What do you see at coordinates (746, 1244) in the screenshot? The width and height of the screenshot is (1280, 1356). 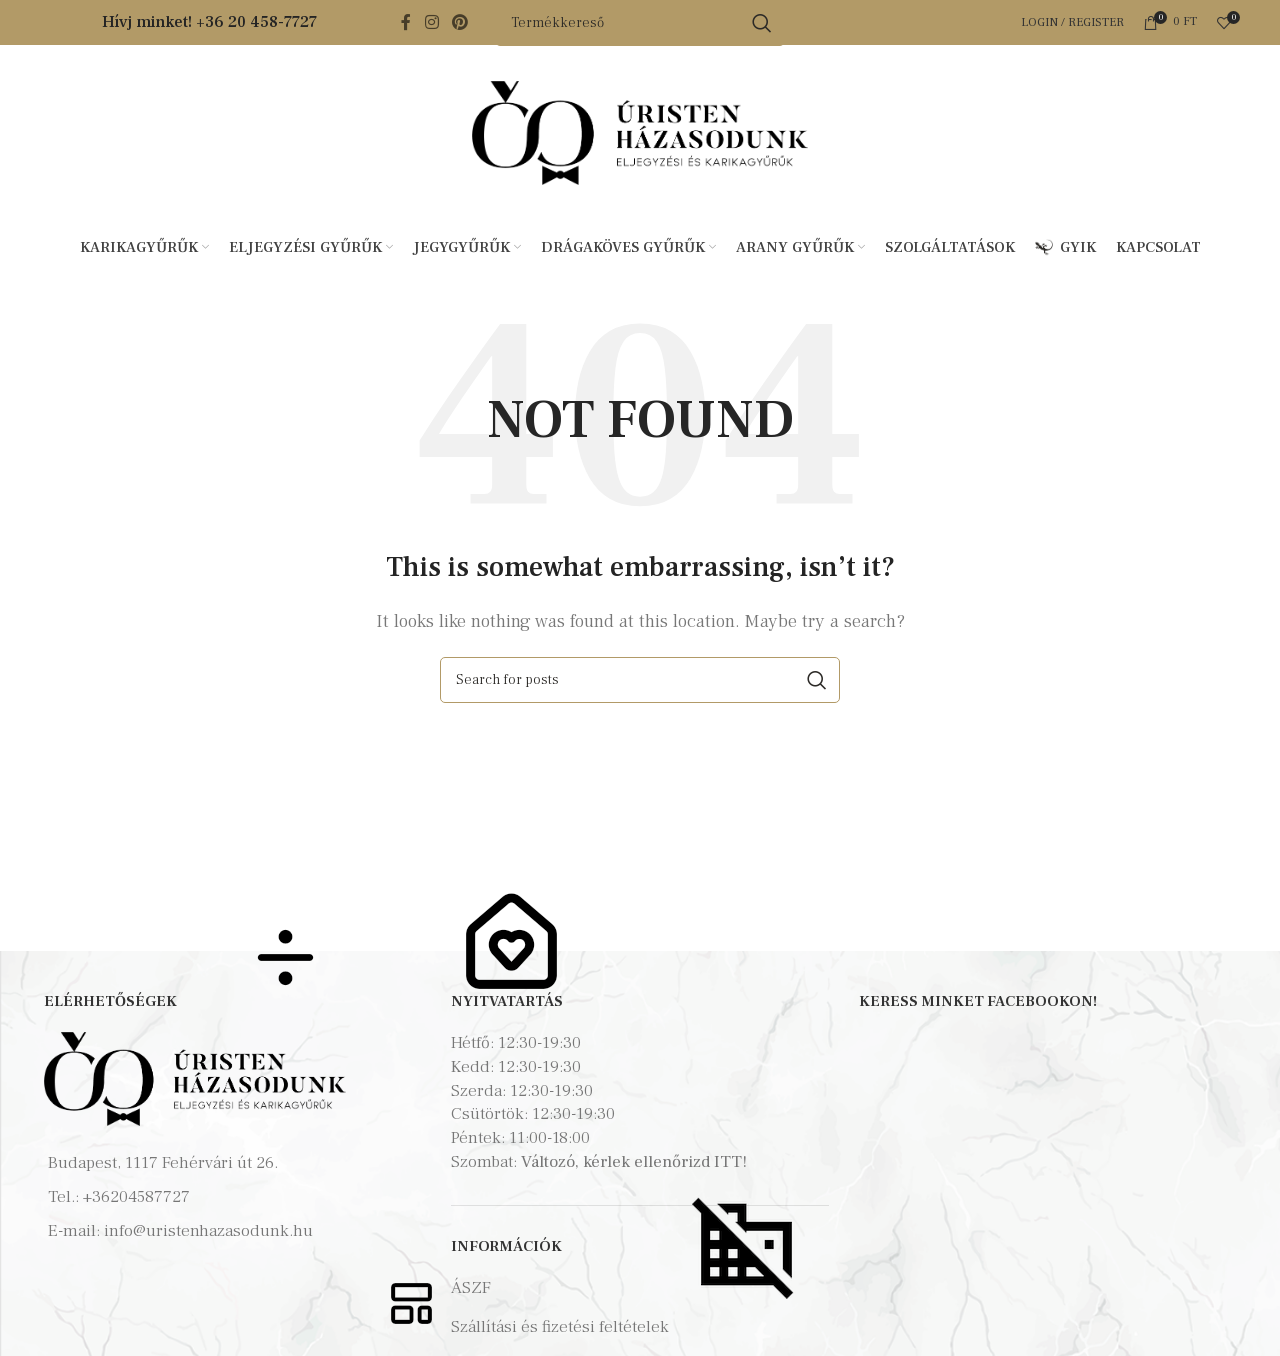 I see `indicates a website or domain is unavailable` at bounding box center [746, 1244].